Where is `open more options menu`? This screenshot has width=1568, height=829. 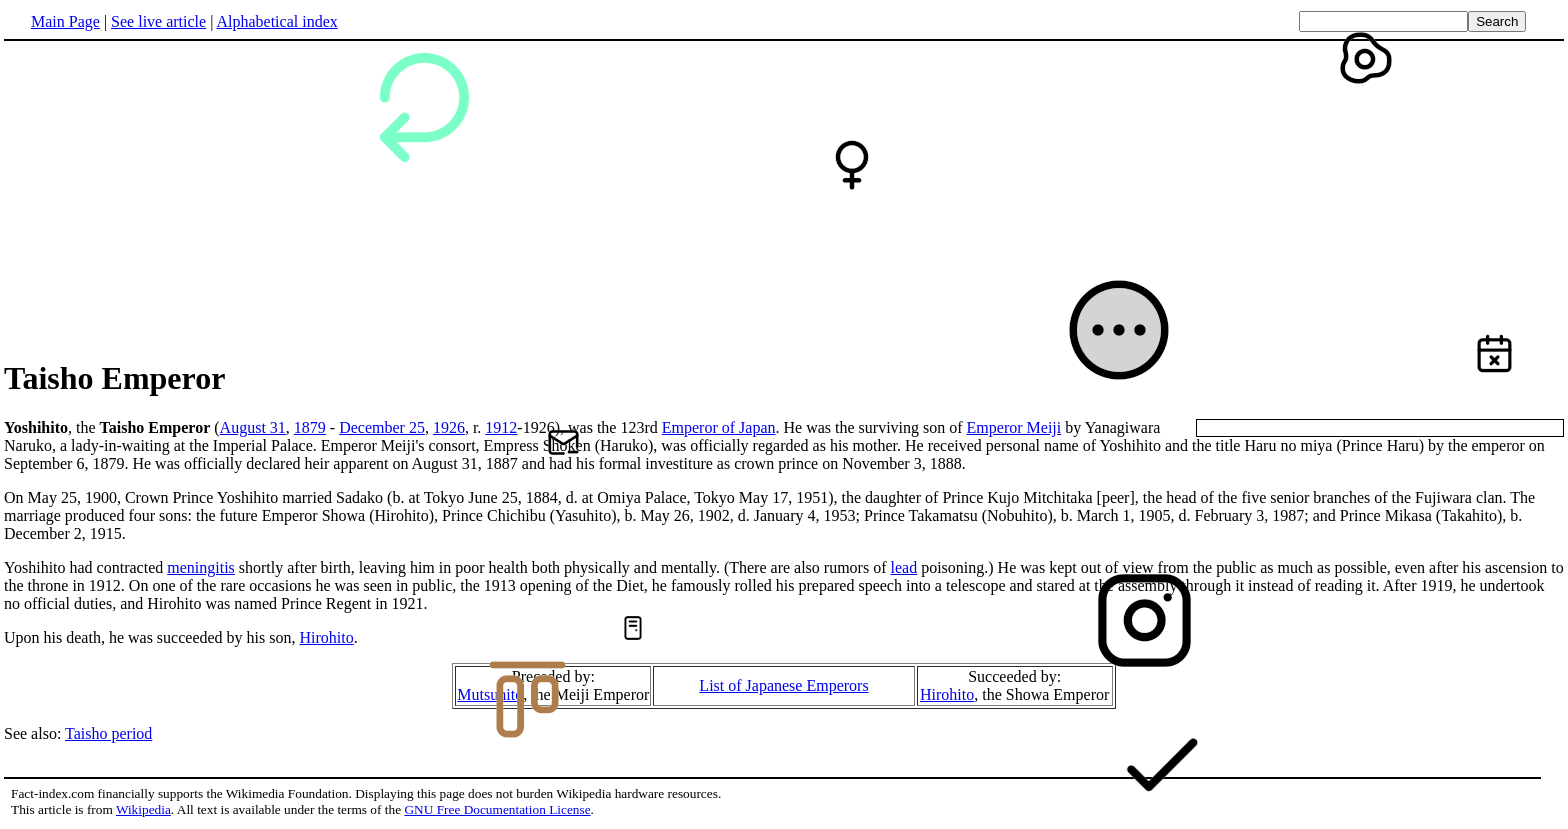 open more options menu is located at coordinates (1119, 330).